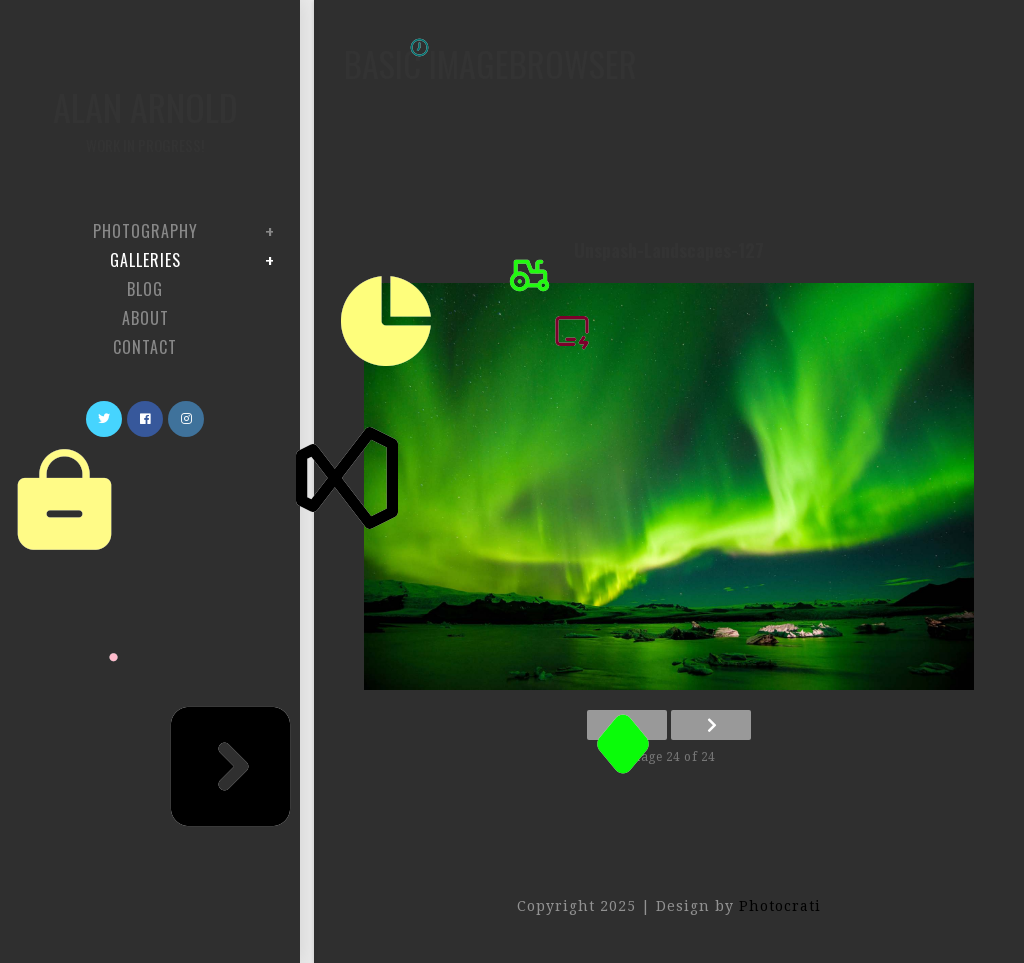  Describe the element at coordinates (386, 321) in the screenshot. I see `view pie chart analytics` at that location.